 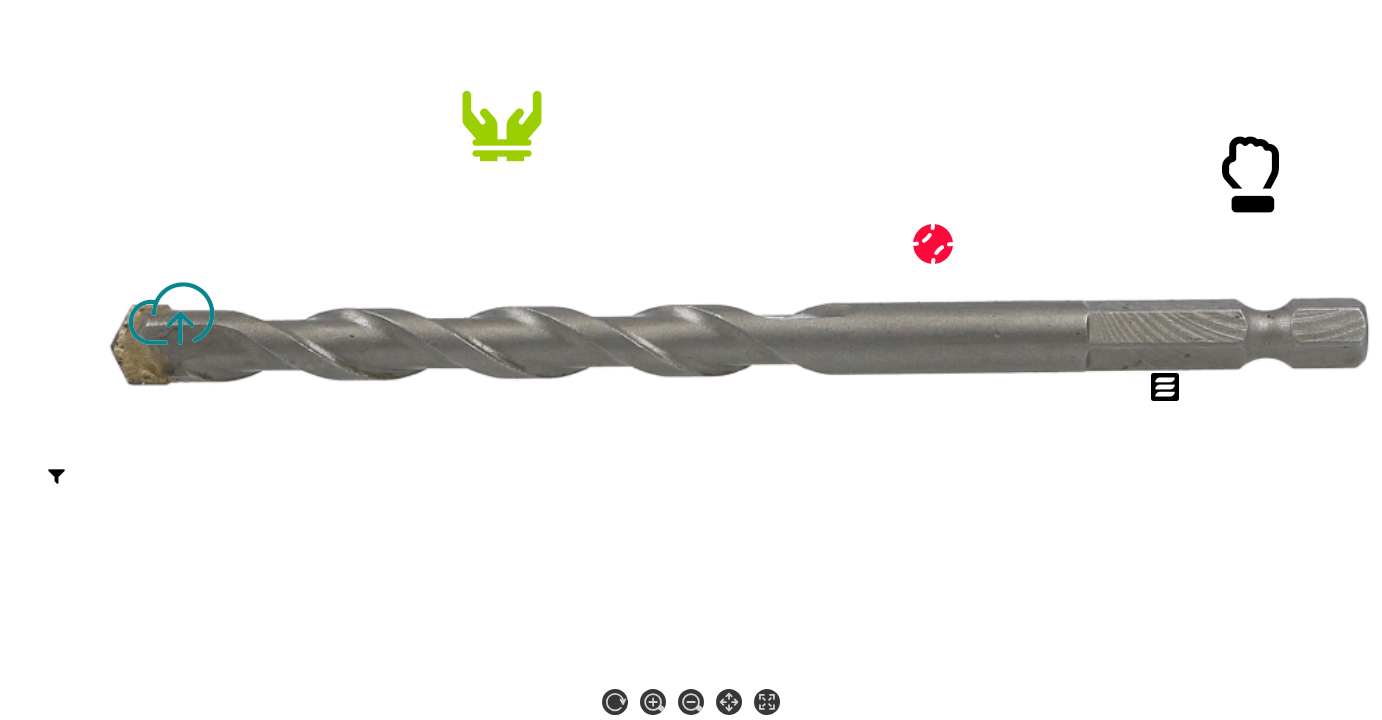 What do you see at coordinates (1165, 387) in the screenshot?
I see `jxl image format logo` at bounding box center [1165, 387].